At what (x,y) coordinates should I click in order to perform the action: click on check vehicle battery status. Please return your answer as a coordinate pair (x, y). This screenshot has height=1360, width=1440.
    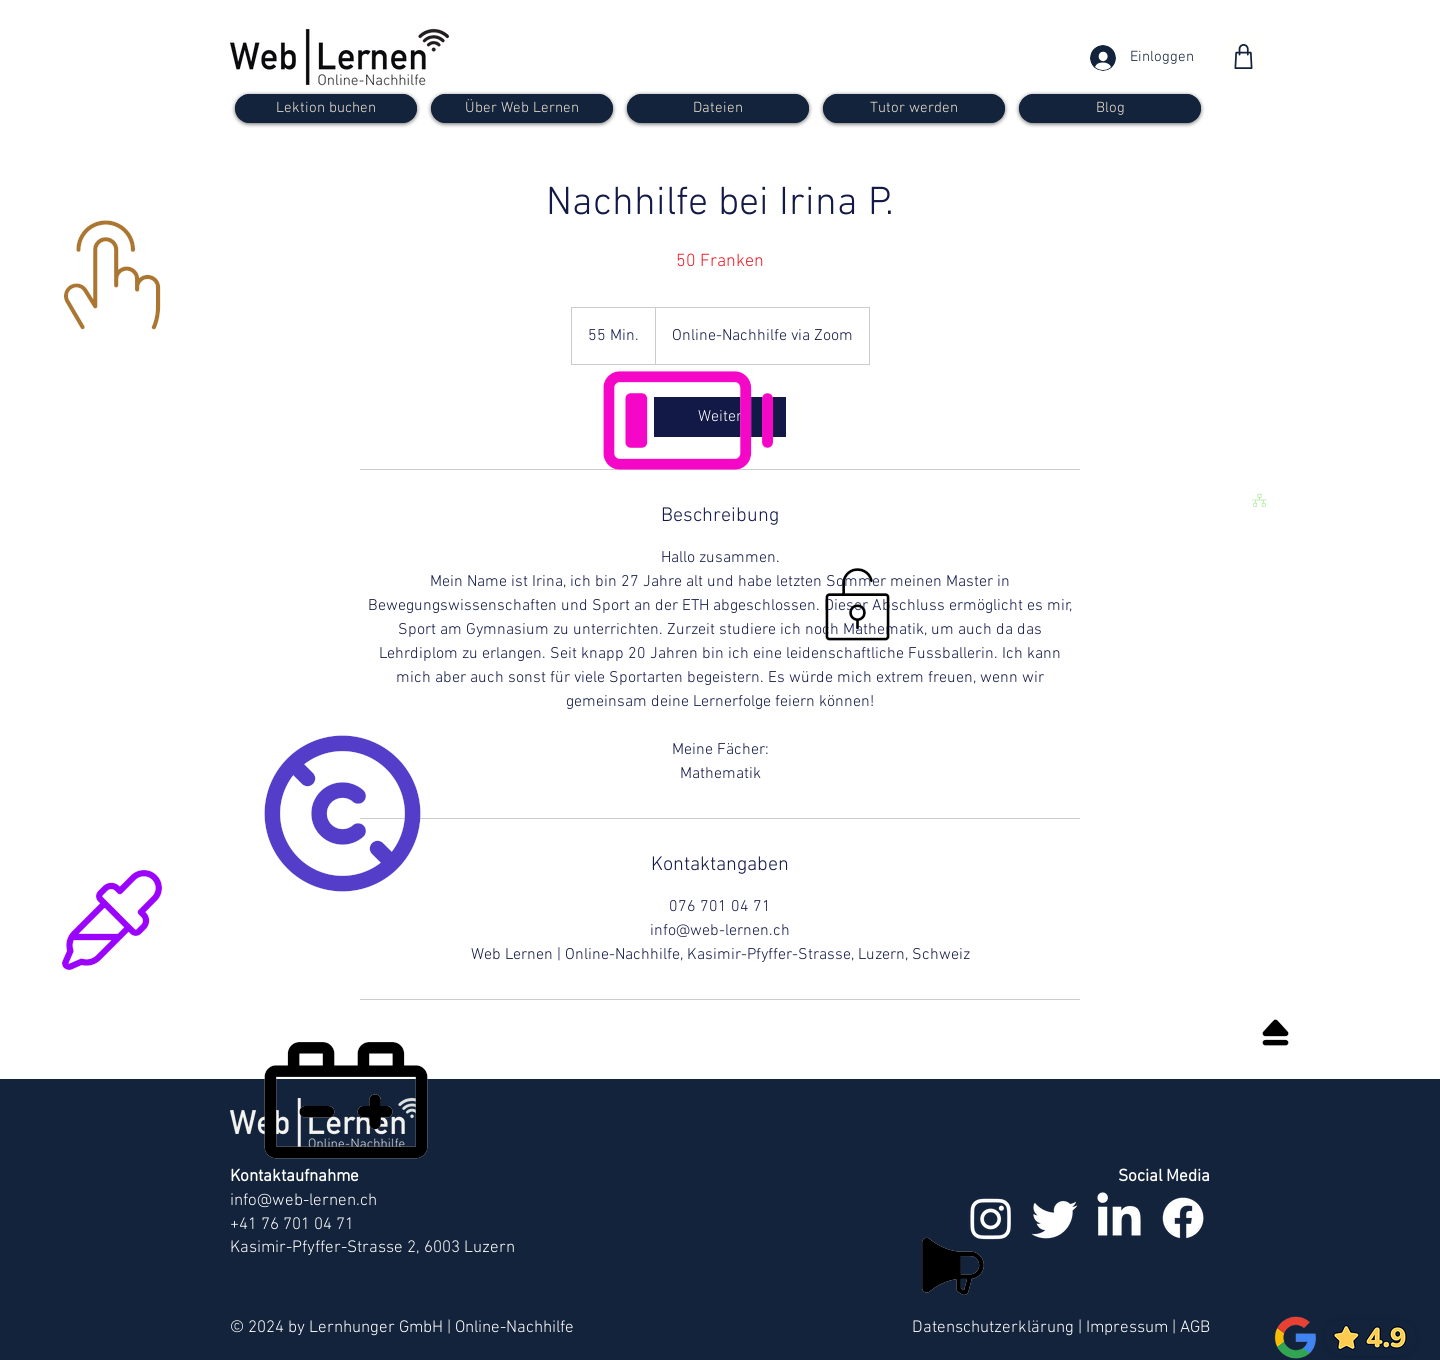
    Looking at the image, I should click on (346, 1106).